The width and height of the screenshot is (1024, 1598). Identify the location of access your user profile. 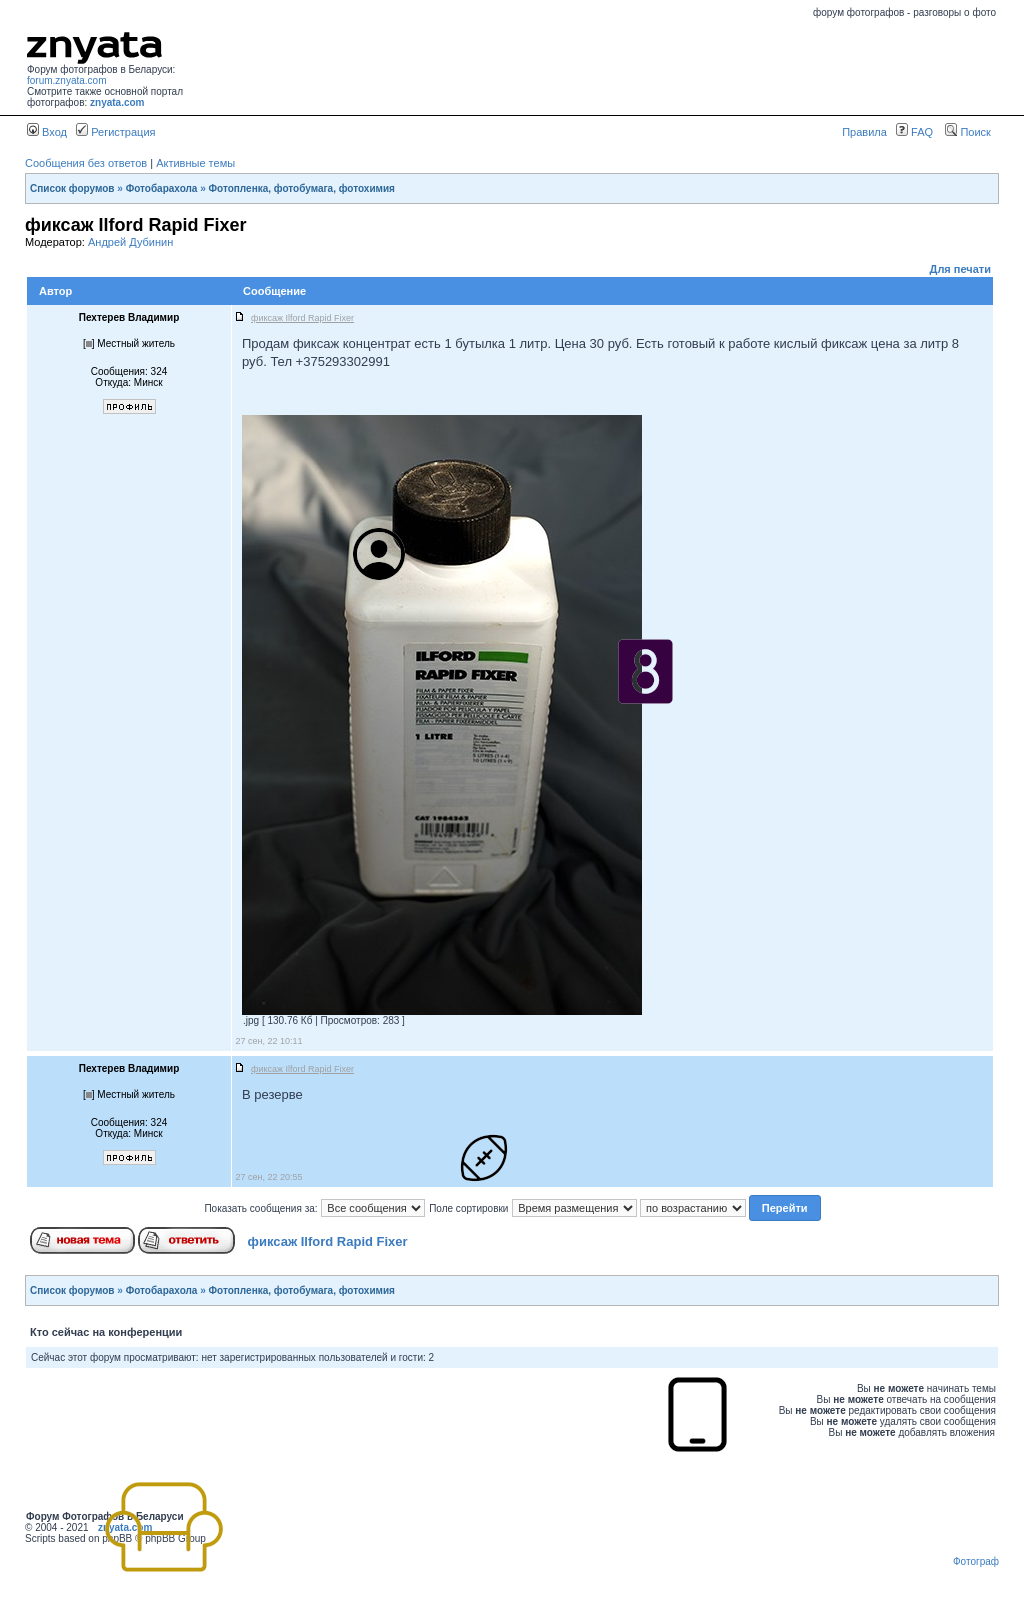
(379, 554).